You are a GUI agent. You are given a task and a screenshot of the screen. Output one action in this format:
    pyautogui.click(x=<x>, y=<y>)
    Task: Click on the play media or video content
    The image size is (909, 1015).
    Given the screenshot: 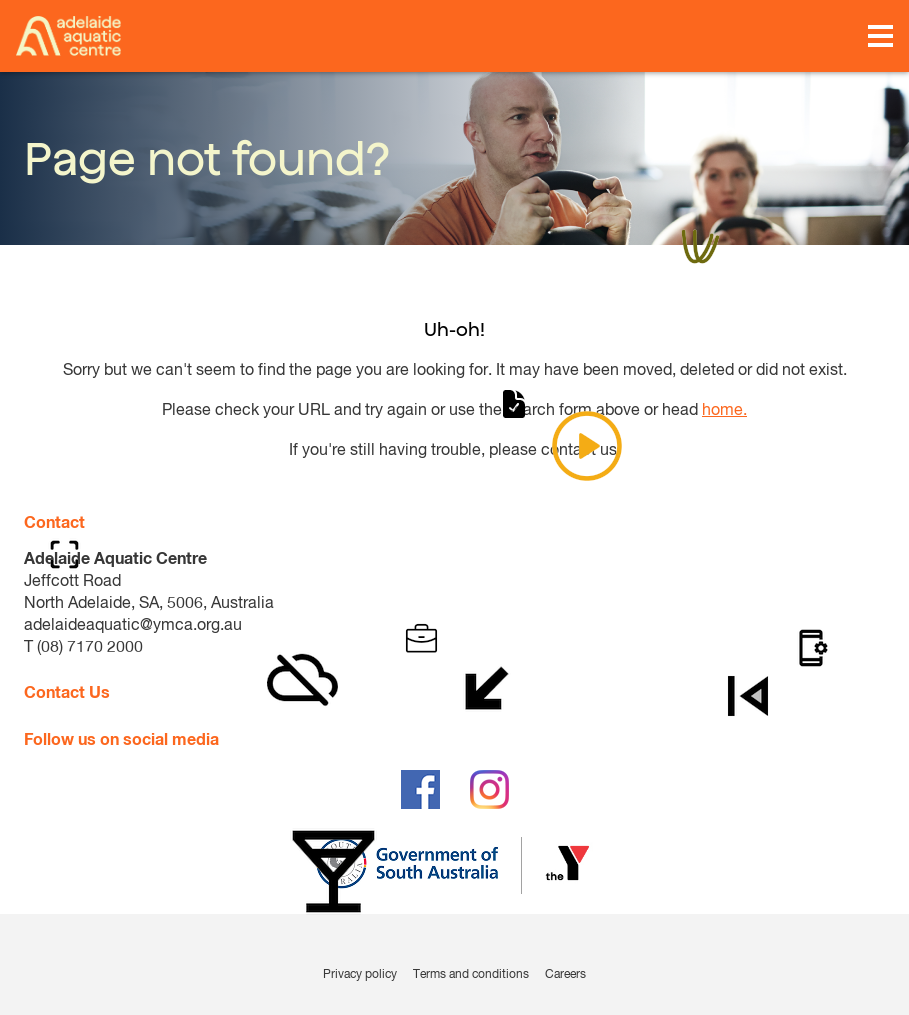 What is the action you would take?
    pyautogui.click(x=587, y=446)
    